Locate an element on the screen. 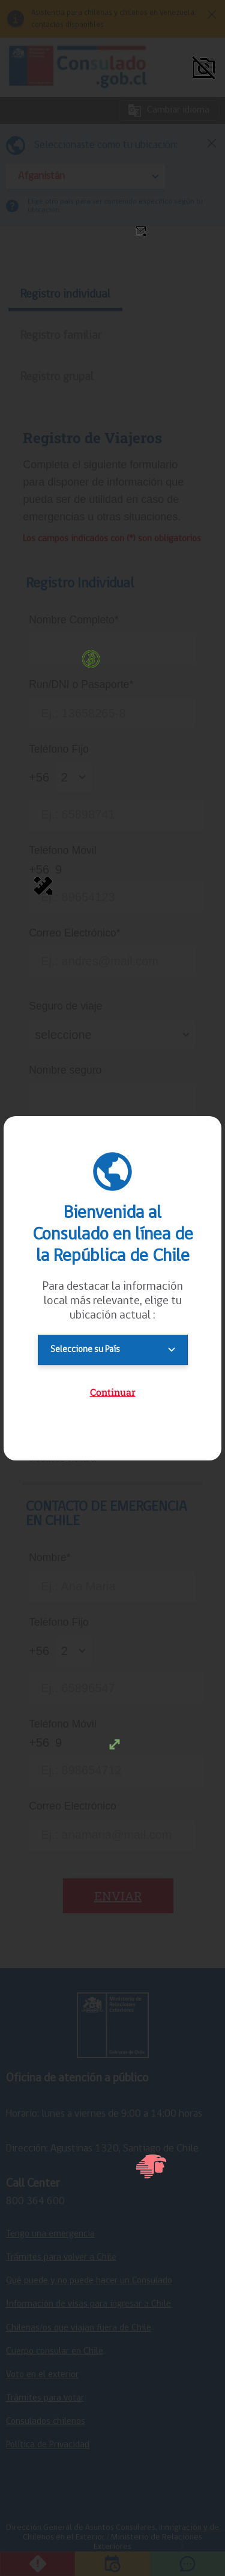  access design tools is located at coordinates (43, 886).